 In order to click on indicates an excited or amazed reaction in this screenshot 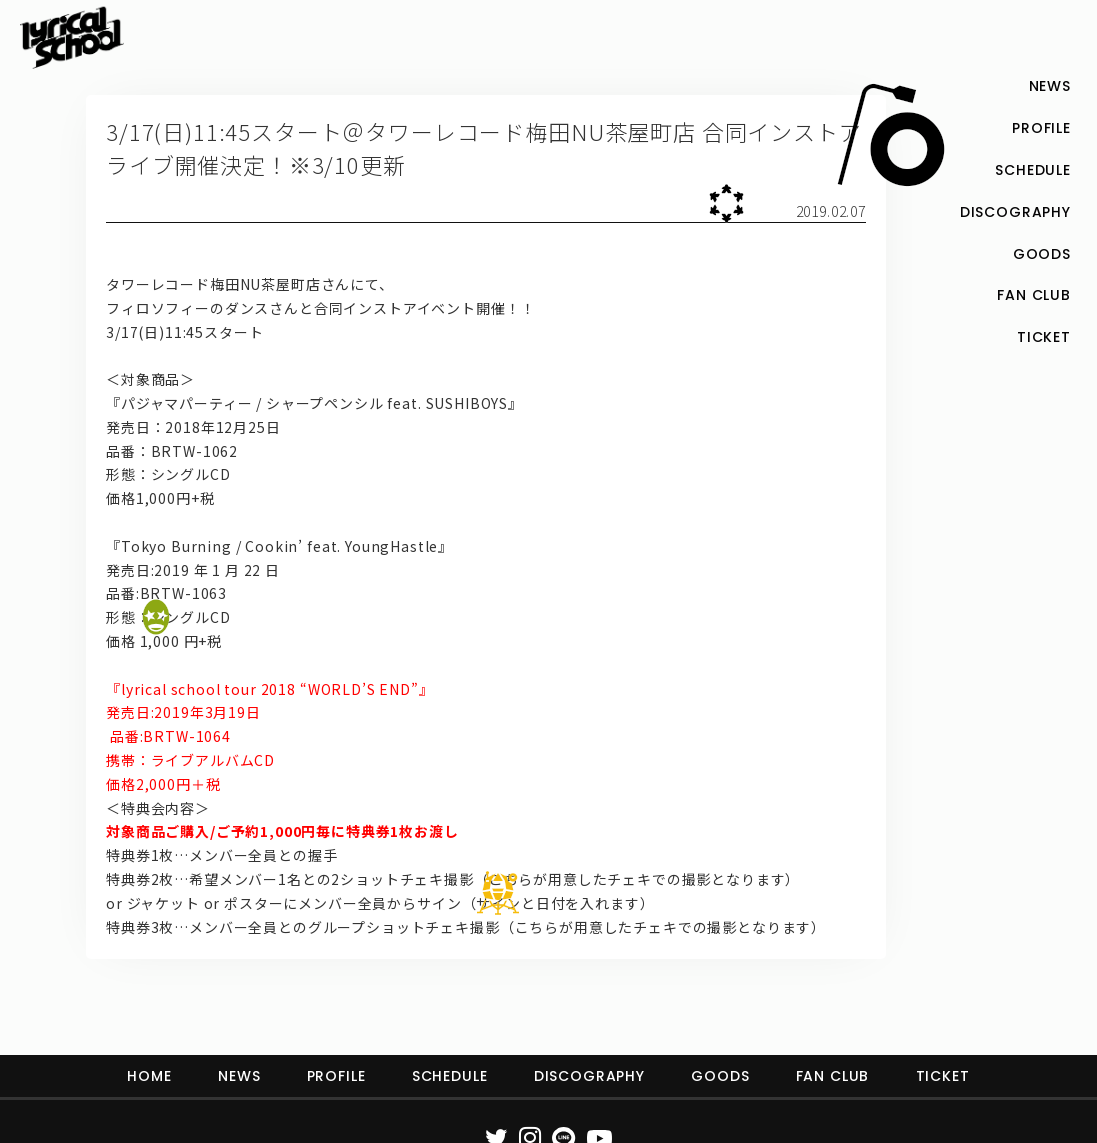, I will do `click(156, 617)`.